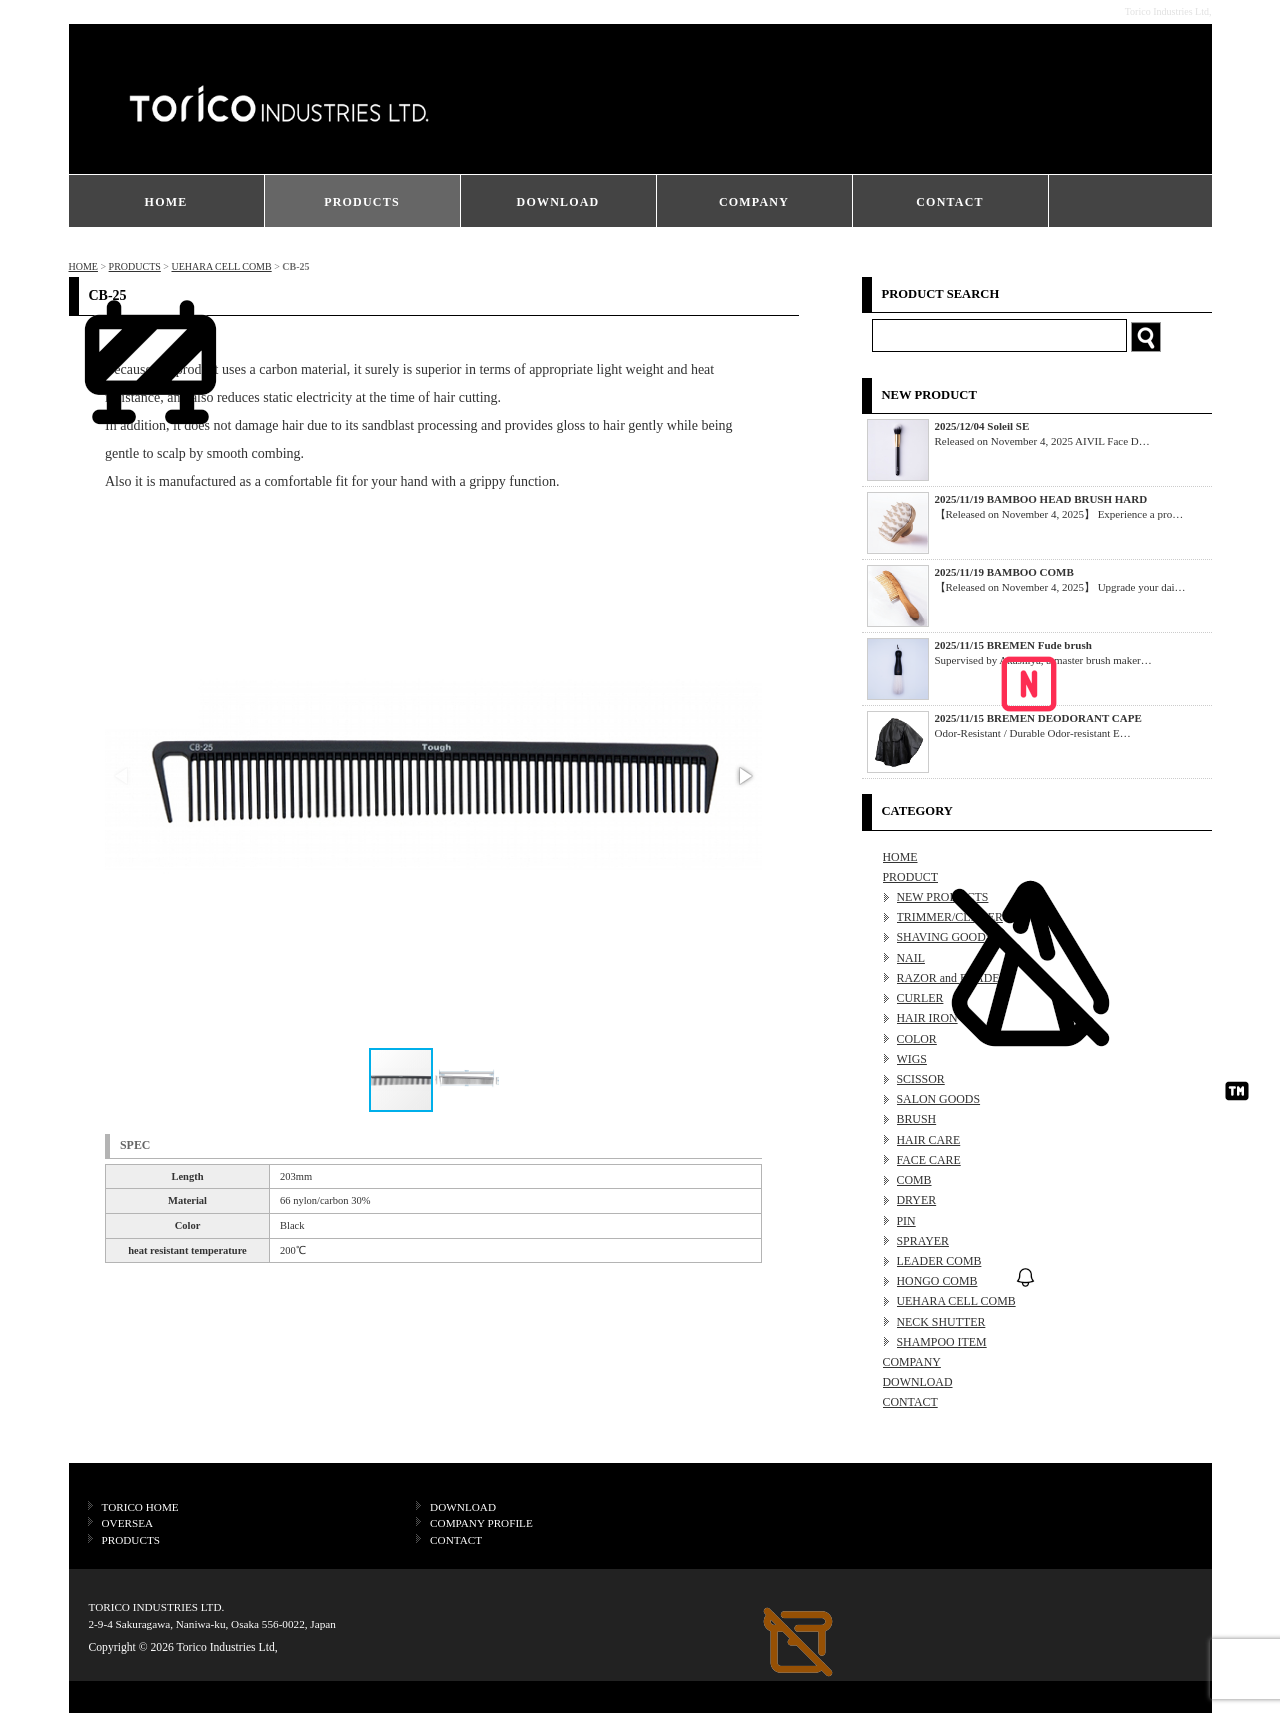 The width and height of the screenshot is (1280, 1713). Describe the element at coordinates (1029, 684) in the screenshot. I see `indicates an item starting with the letter N` at that location.